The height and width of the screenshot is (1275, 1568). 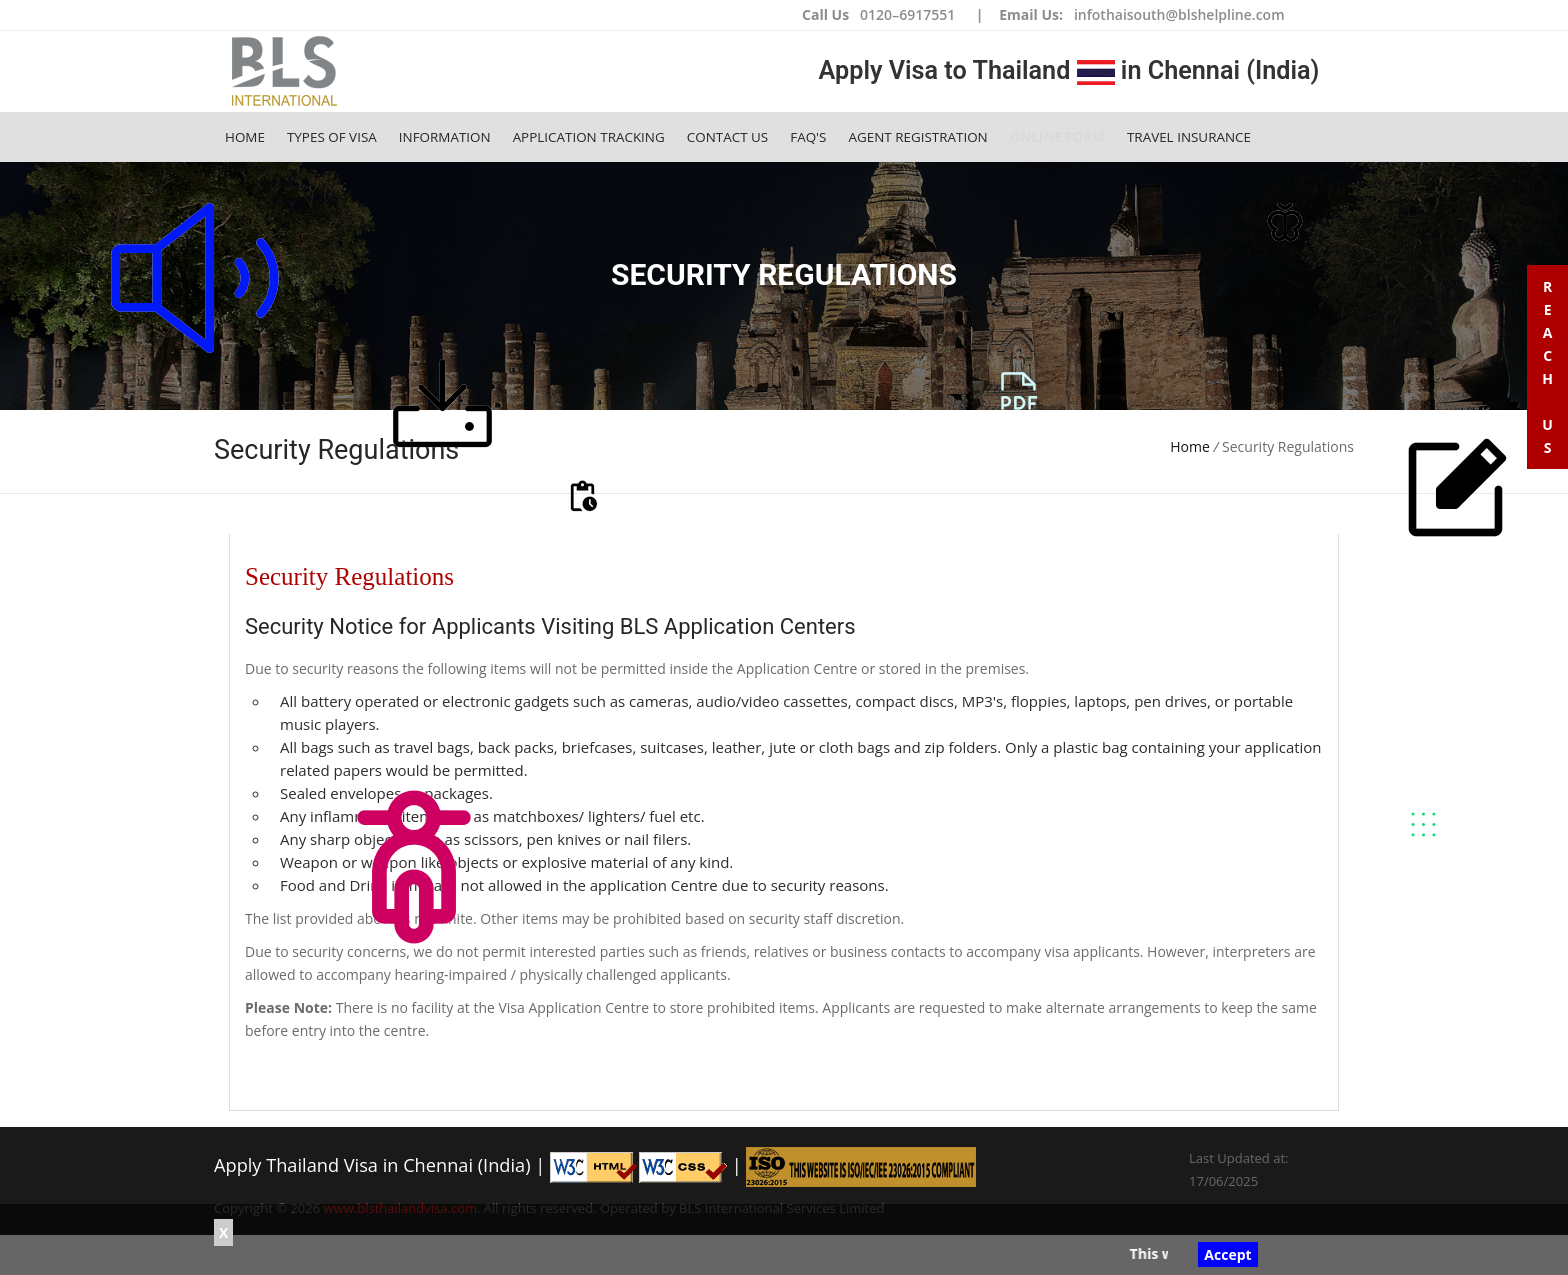 I want to click on select moped or scooter as transportation mode, so click(x=414, y=867).